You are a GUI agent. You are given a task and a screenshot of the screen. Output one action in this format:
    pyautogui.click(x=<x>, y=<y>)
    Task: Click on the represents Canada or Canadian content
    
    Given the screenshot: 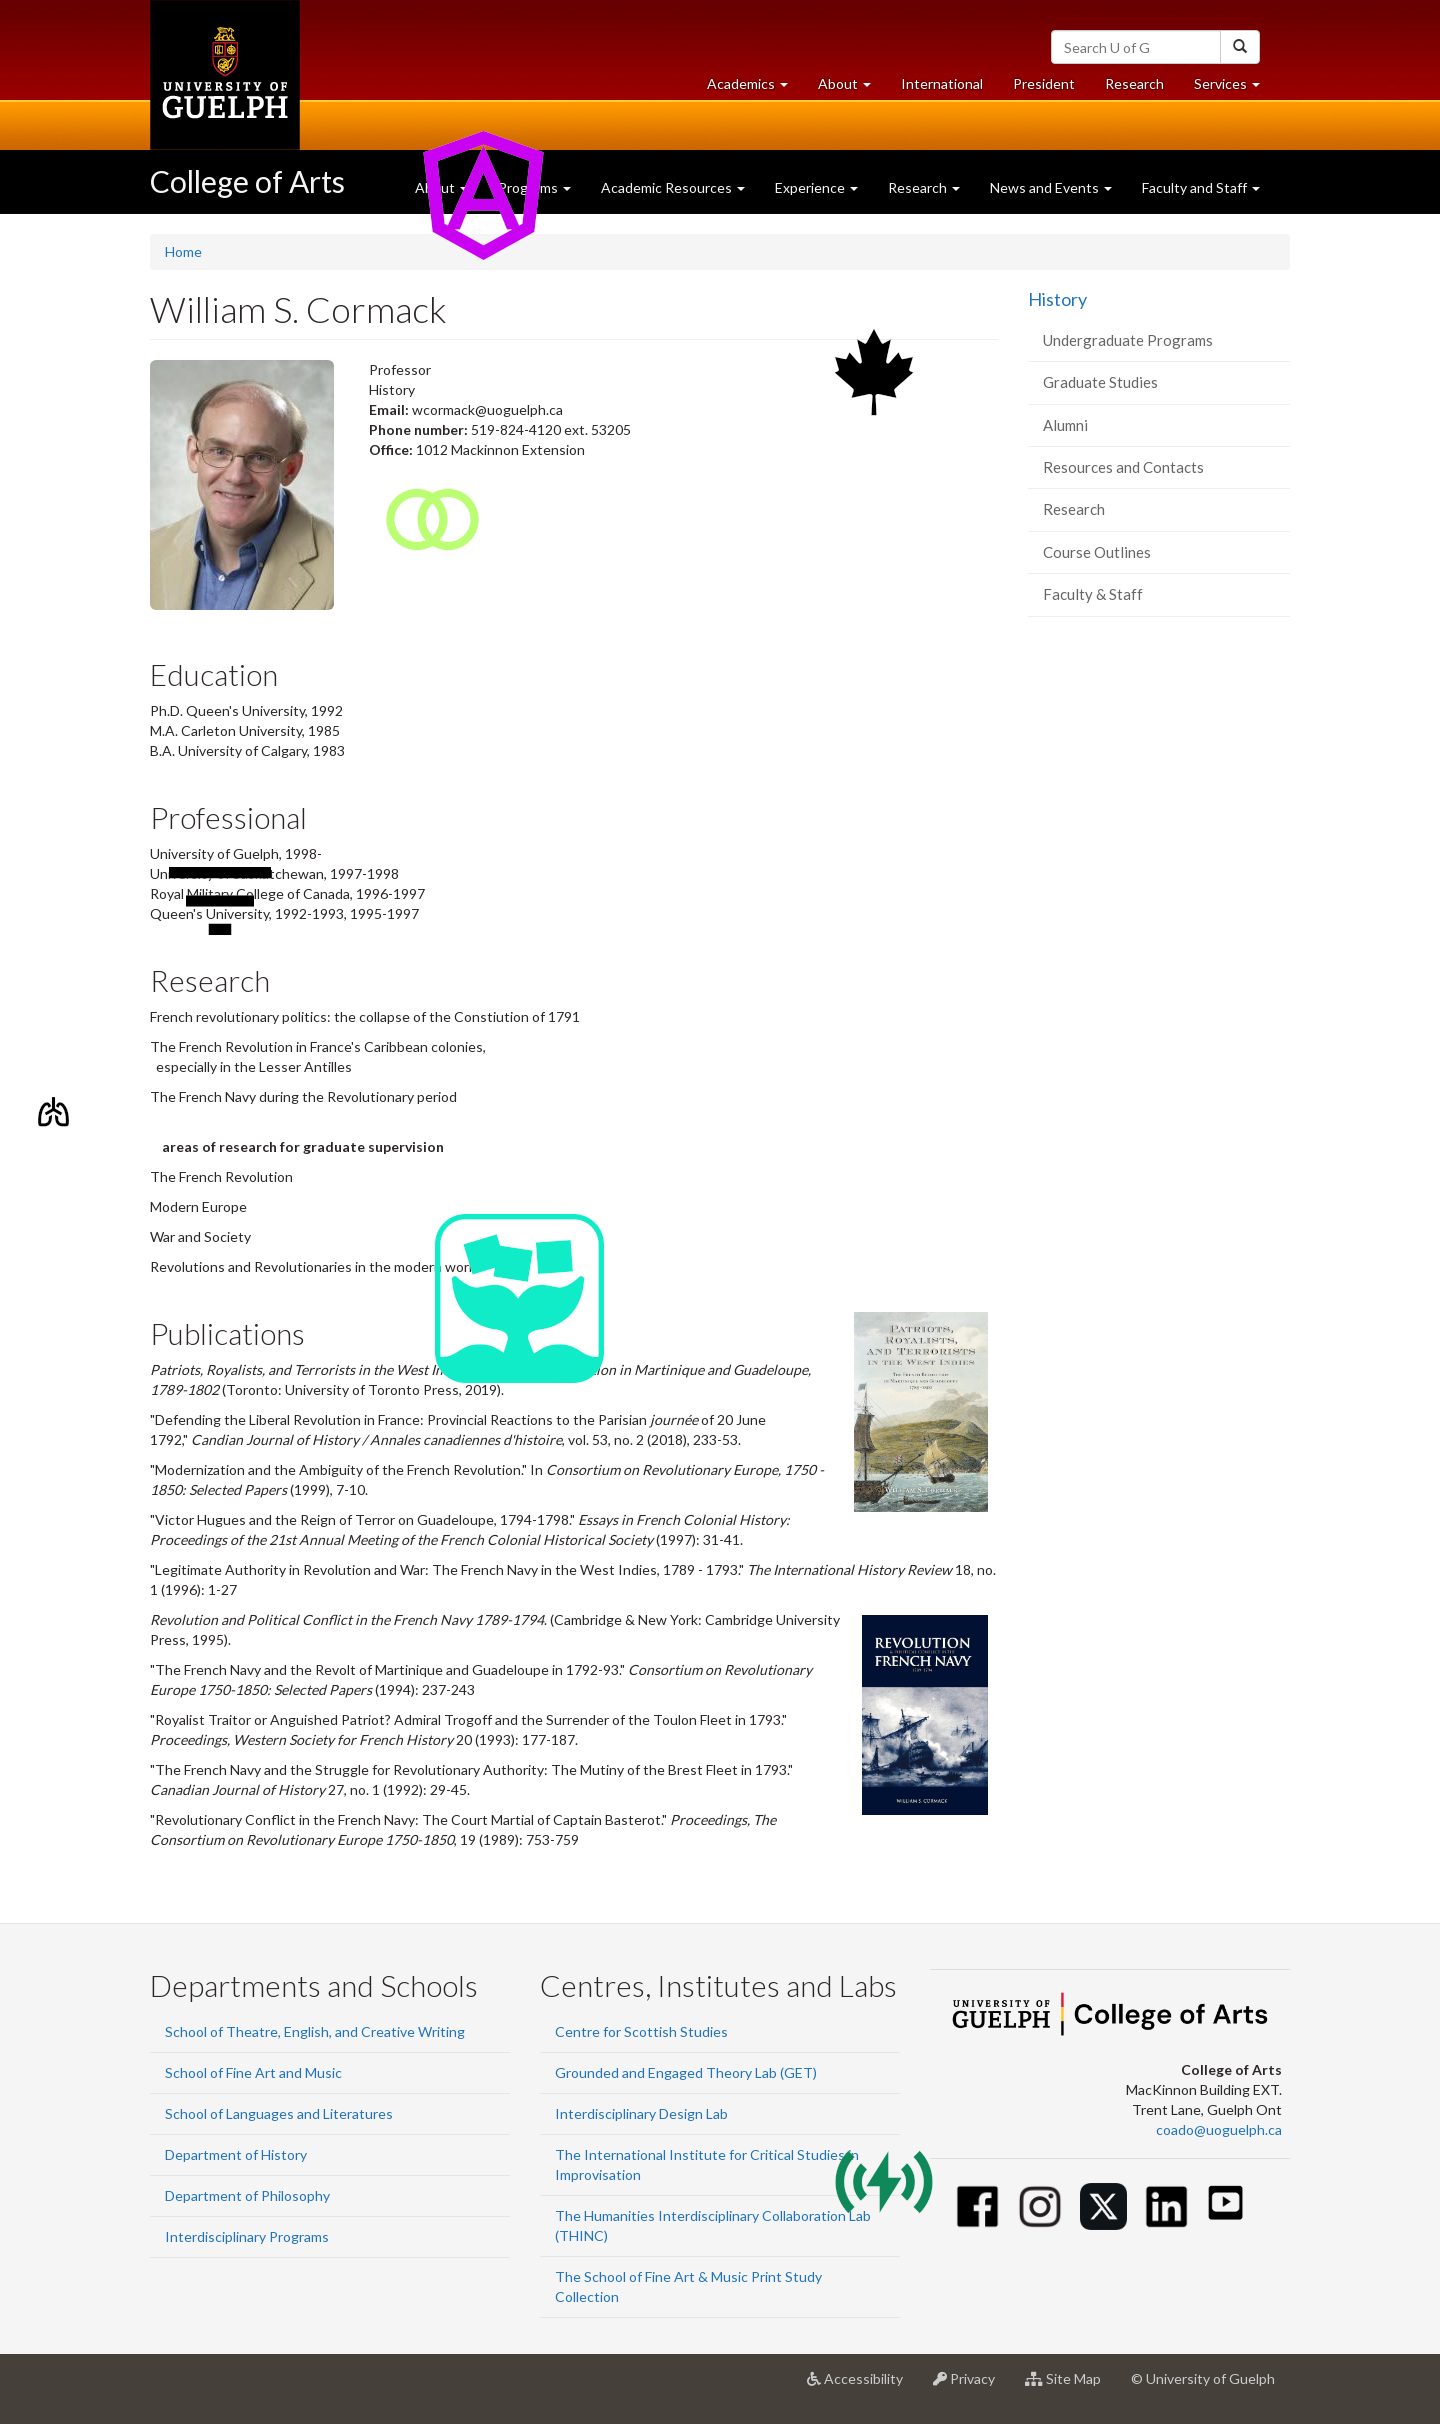 What is the action you would take?
    pyautogui.click(x=874, y=372)
    